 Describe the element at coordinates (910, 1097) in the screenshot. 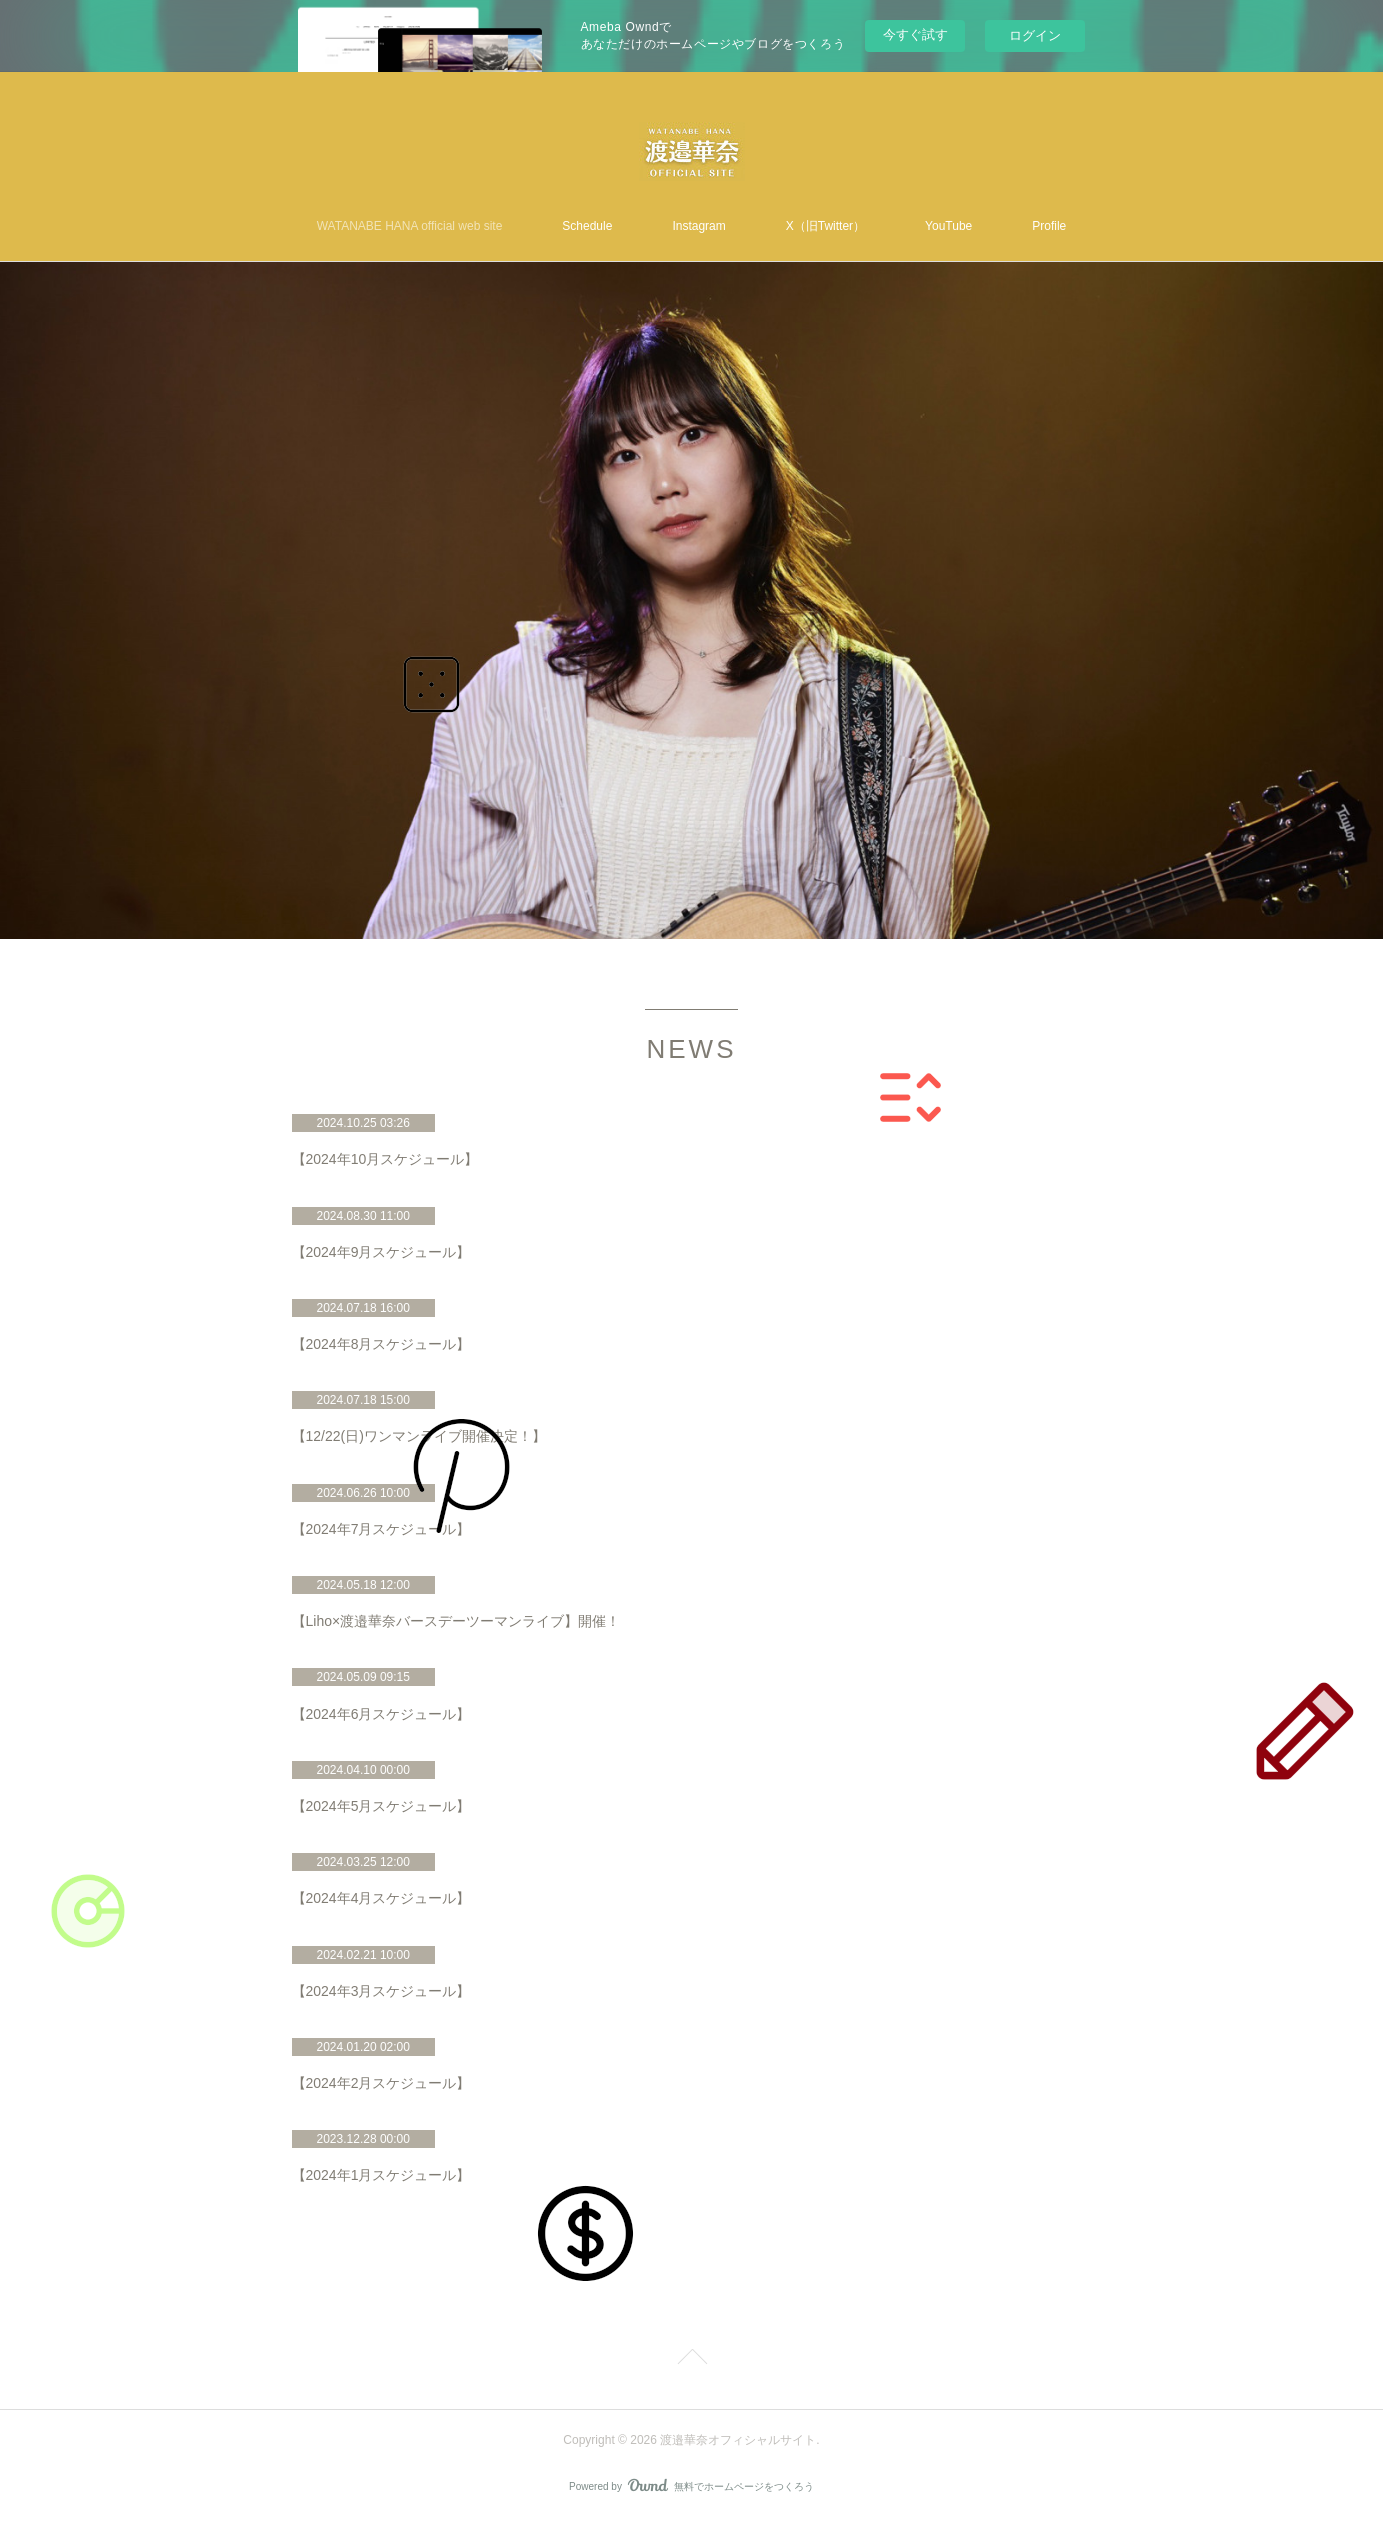

I see `sort list items ascending or descending` at that location.